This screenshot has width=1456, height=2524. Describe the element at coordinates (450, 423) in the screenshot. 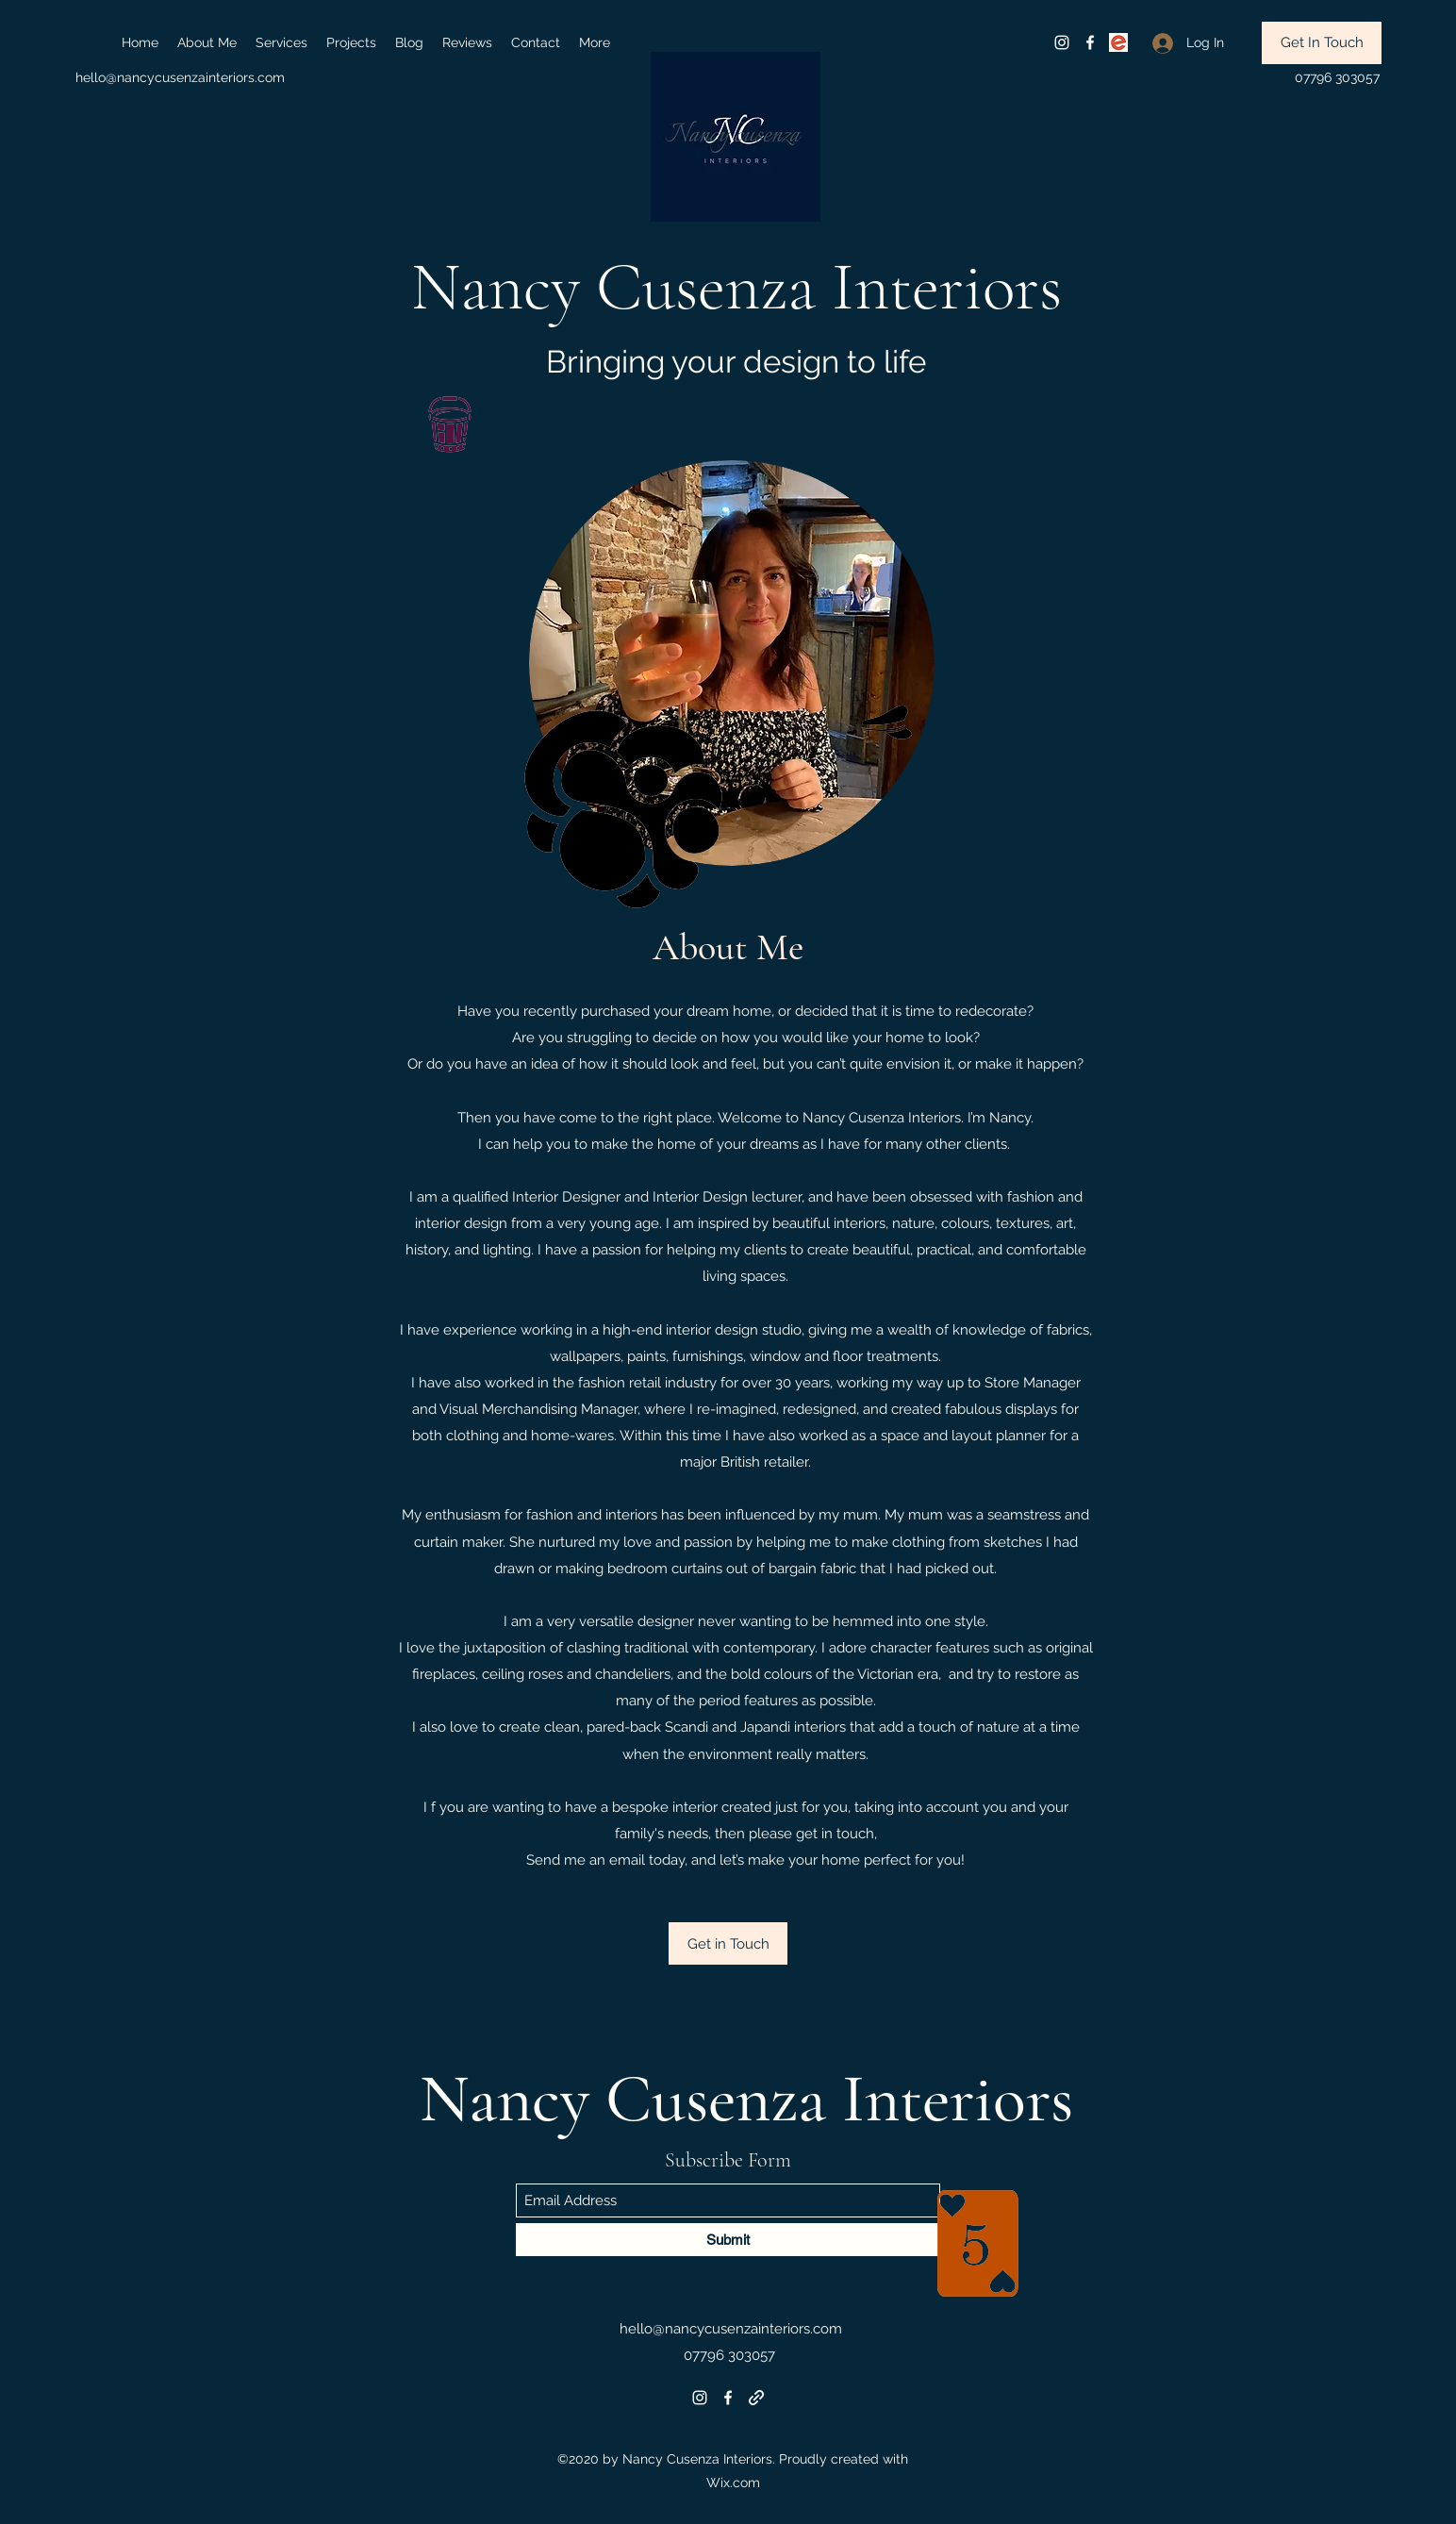

I see `indicates full water bucket in game inventory` at that location.